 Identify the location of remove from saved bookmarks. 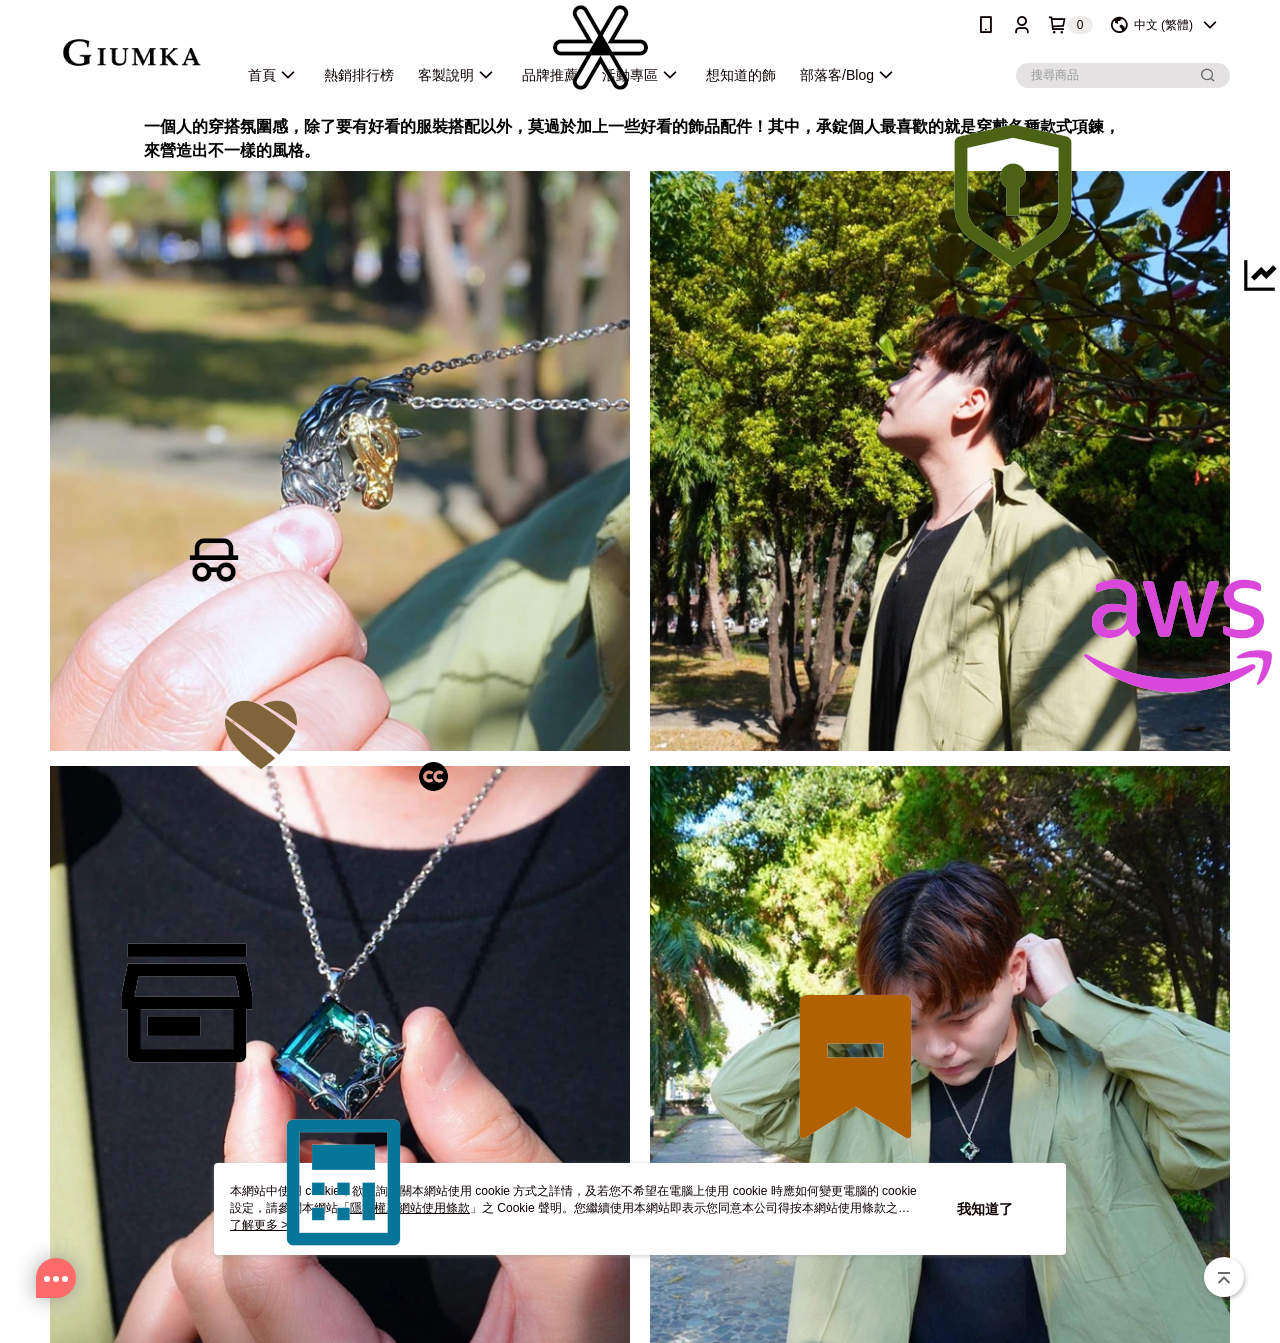
(855, 1064).